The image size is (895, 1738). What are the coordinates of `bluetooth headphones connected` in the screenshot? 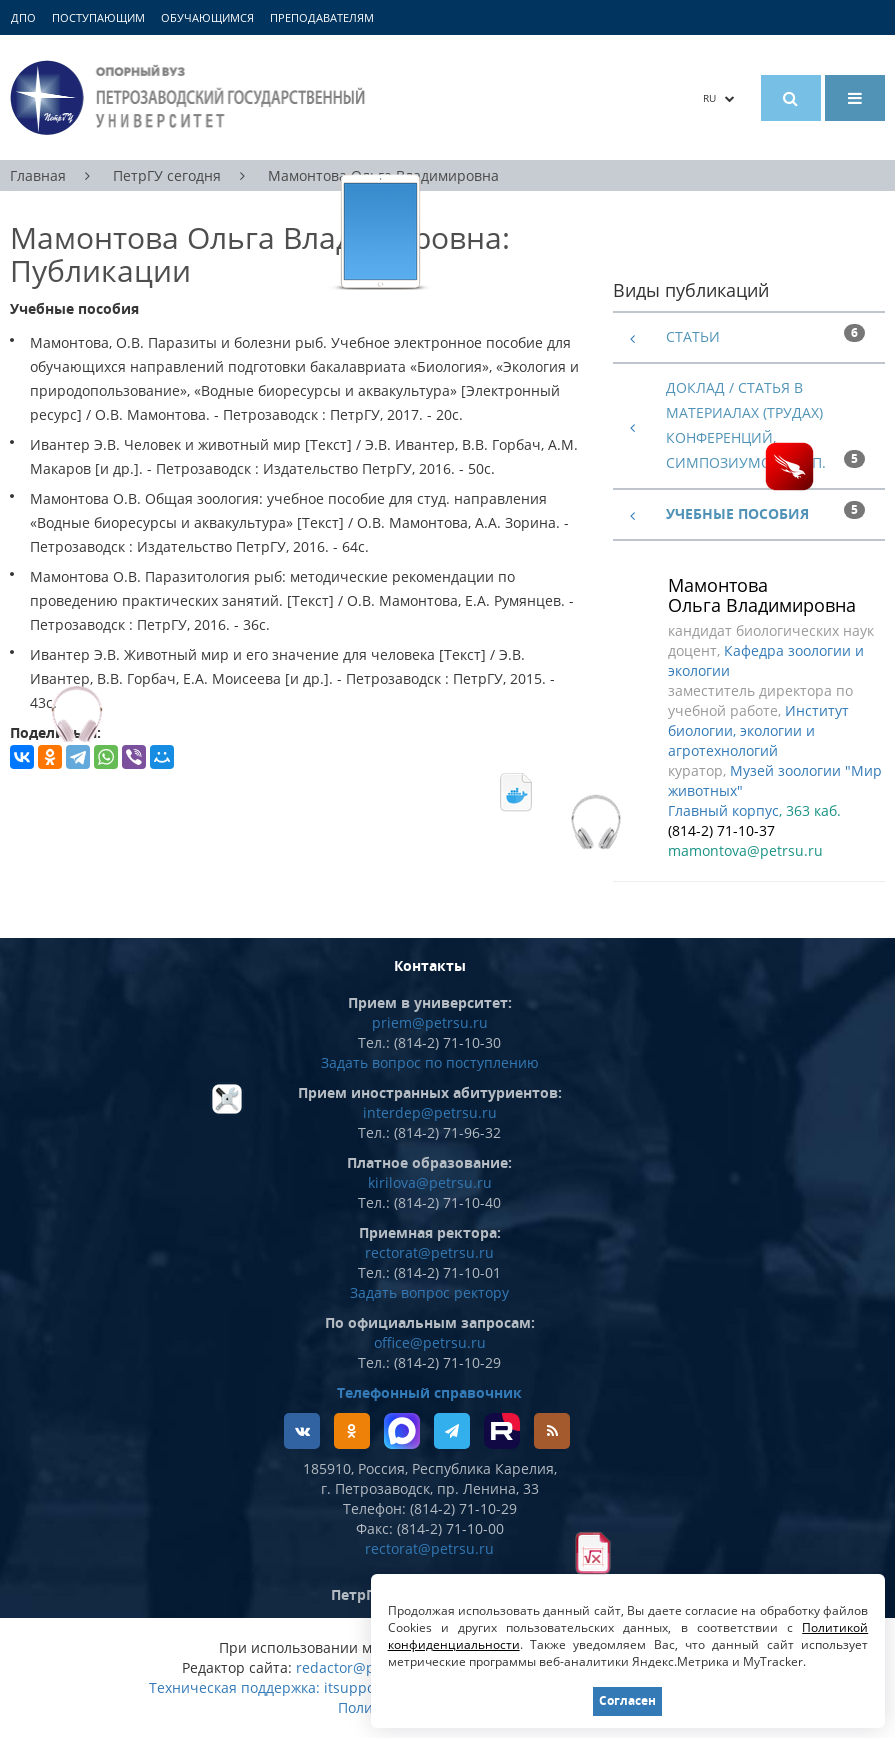 It's located at (77, 714).